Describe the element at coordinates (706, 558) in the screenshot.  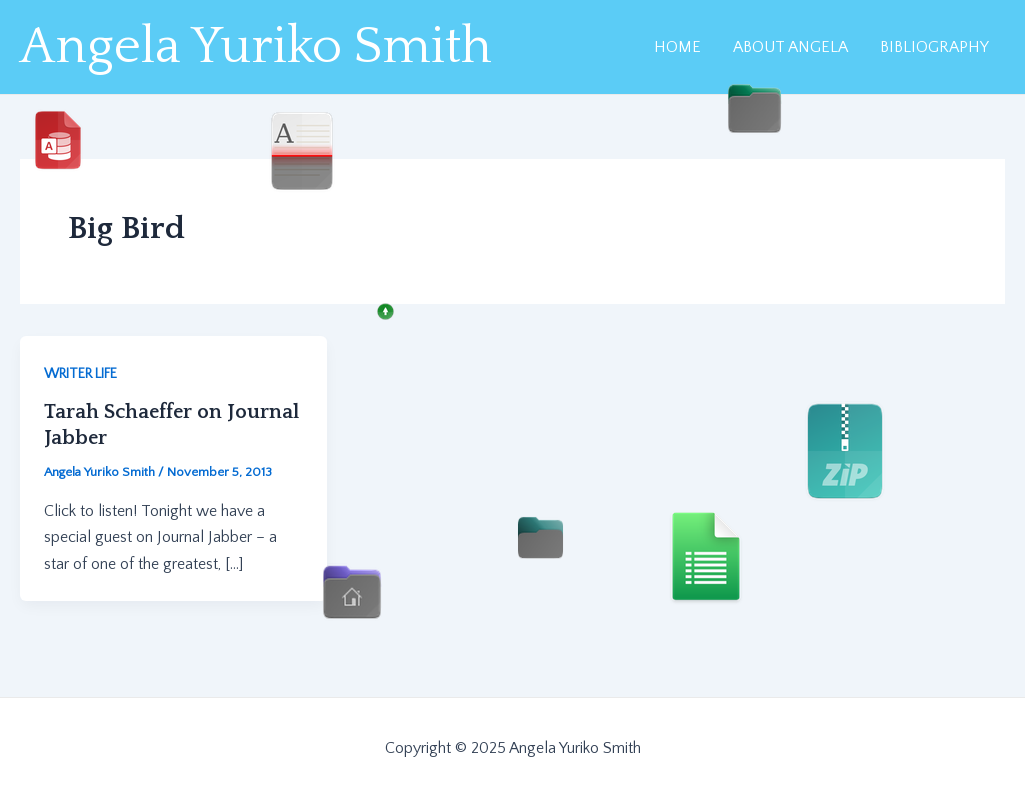
I see `google forms file or document` at that location.